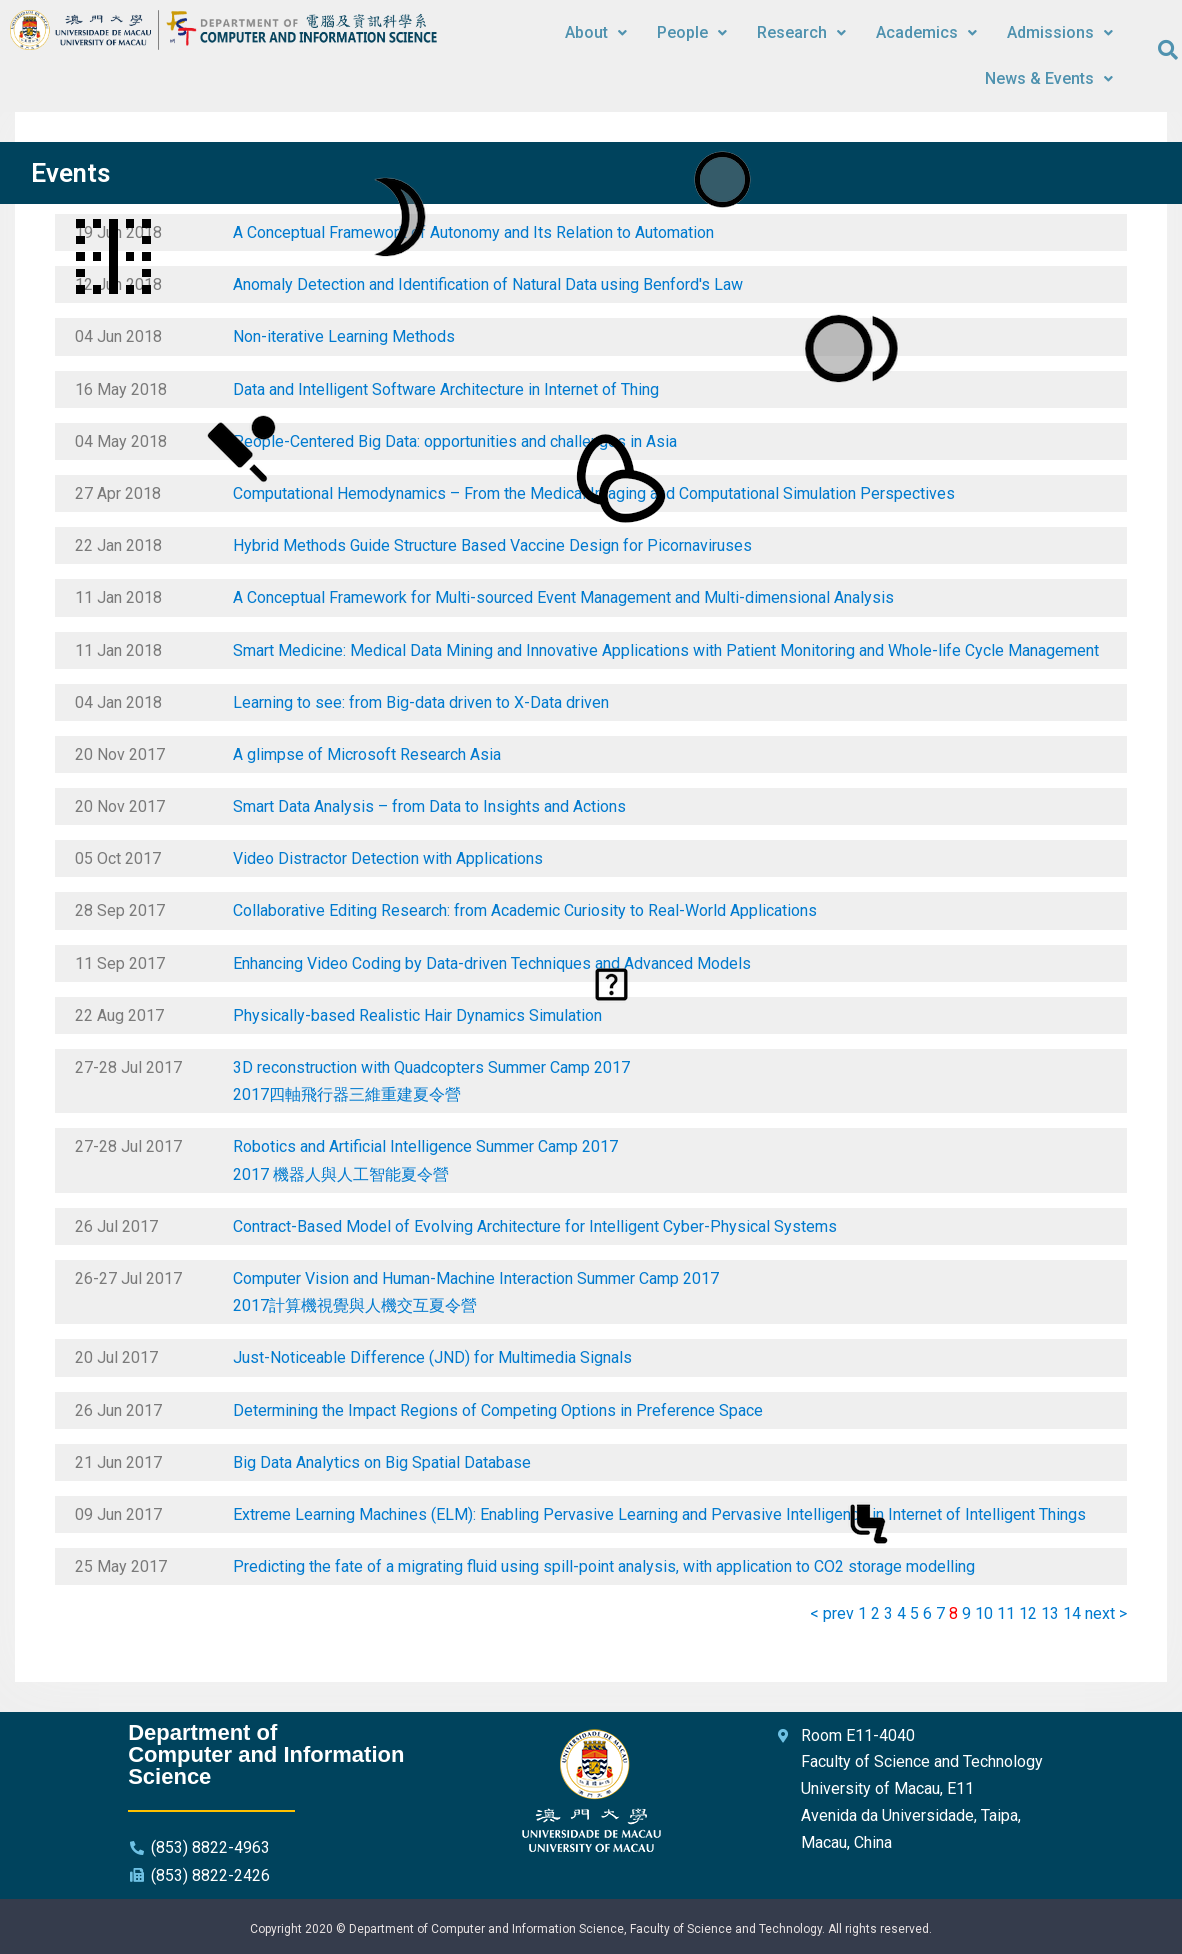 The image size is (1182, 1954). What do you see at coordinates (621, 474) in the screenshot?
I see `browse egg or breakfast recipes` at bounding box center [621, 474].